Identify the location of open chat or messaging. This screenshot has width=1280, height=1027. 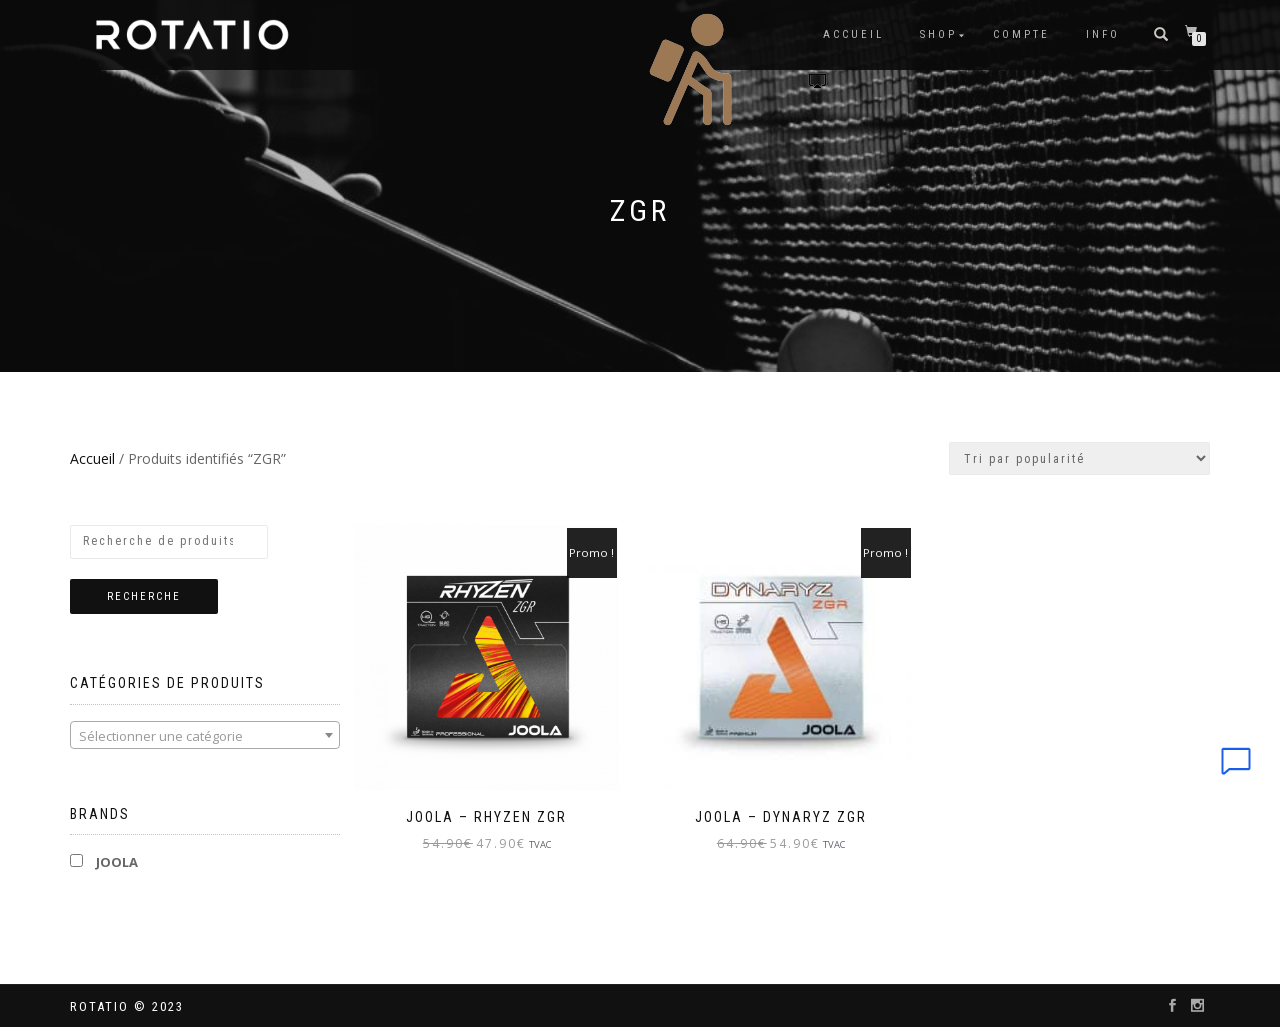
(1236, 759).